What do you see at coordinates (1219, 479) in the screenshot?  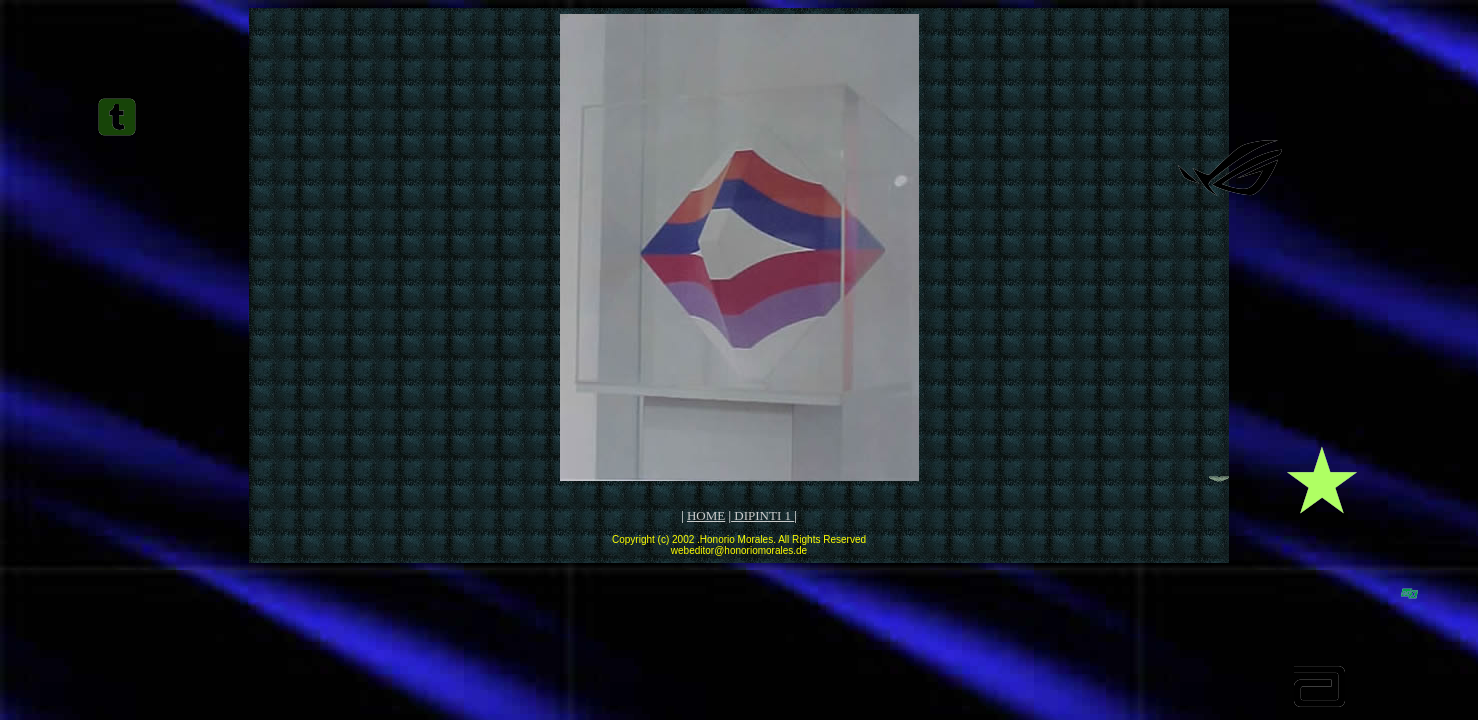 I see `Aston Martin brand logo` at bounding box center [1219, 479].